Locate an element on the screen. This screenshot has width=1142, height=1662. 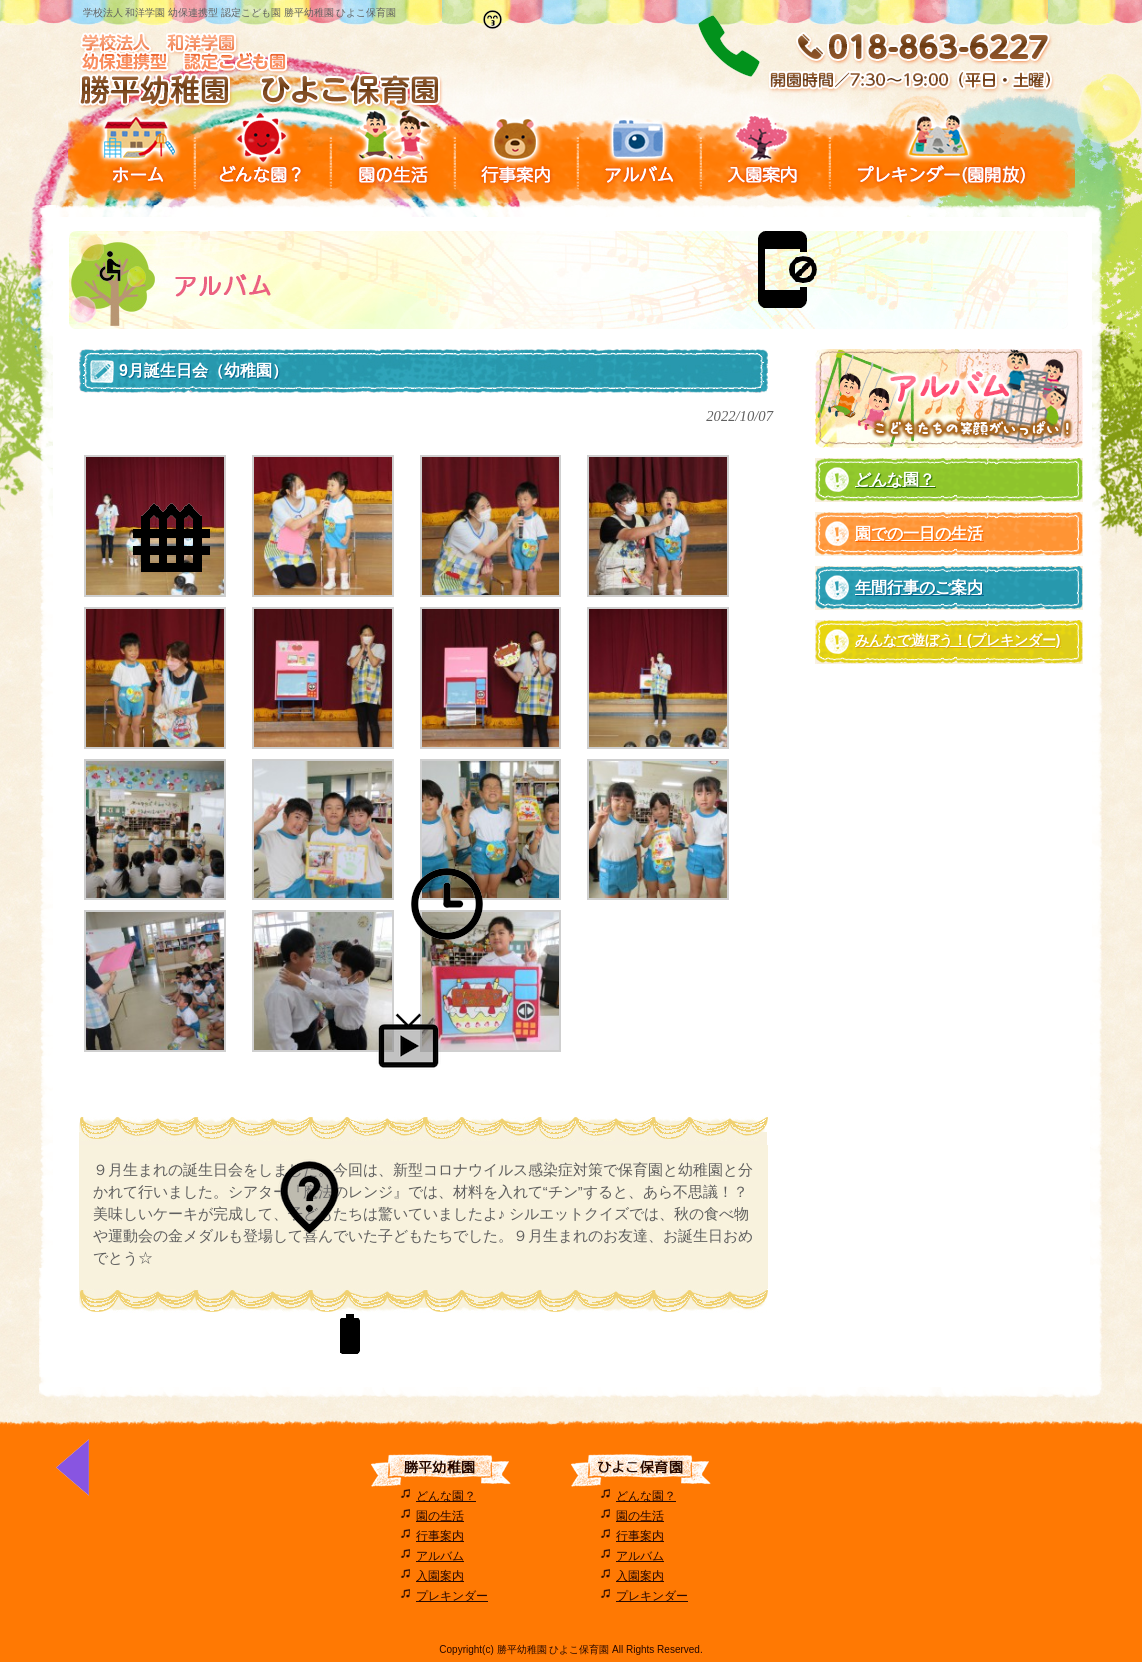
unknown or unidentified location is located at coordinates (309, 1197).